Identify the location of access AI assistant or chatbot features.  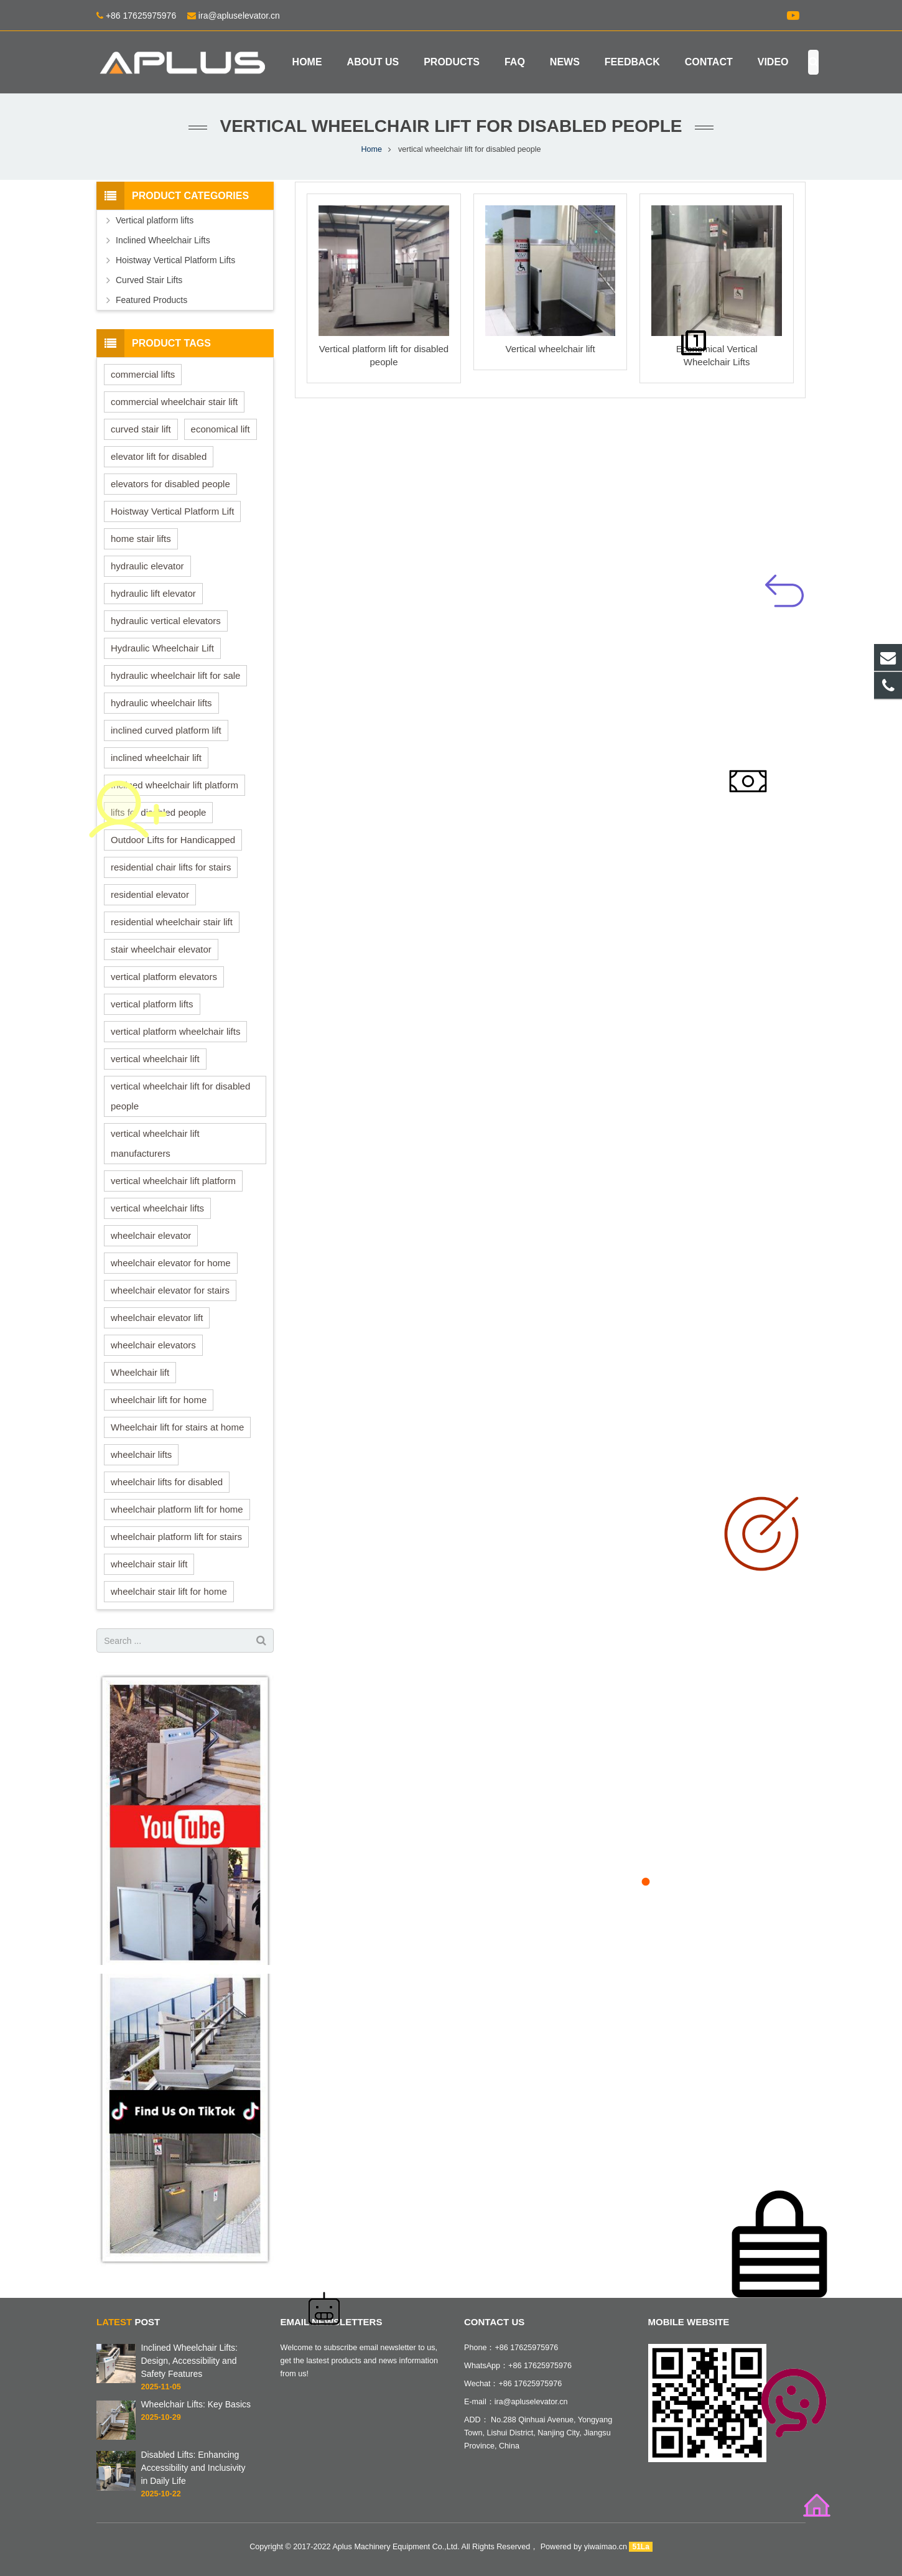
(324, 2310).